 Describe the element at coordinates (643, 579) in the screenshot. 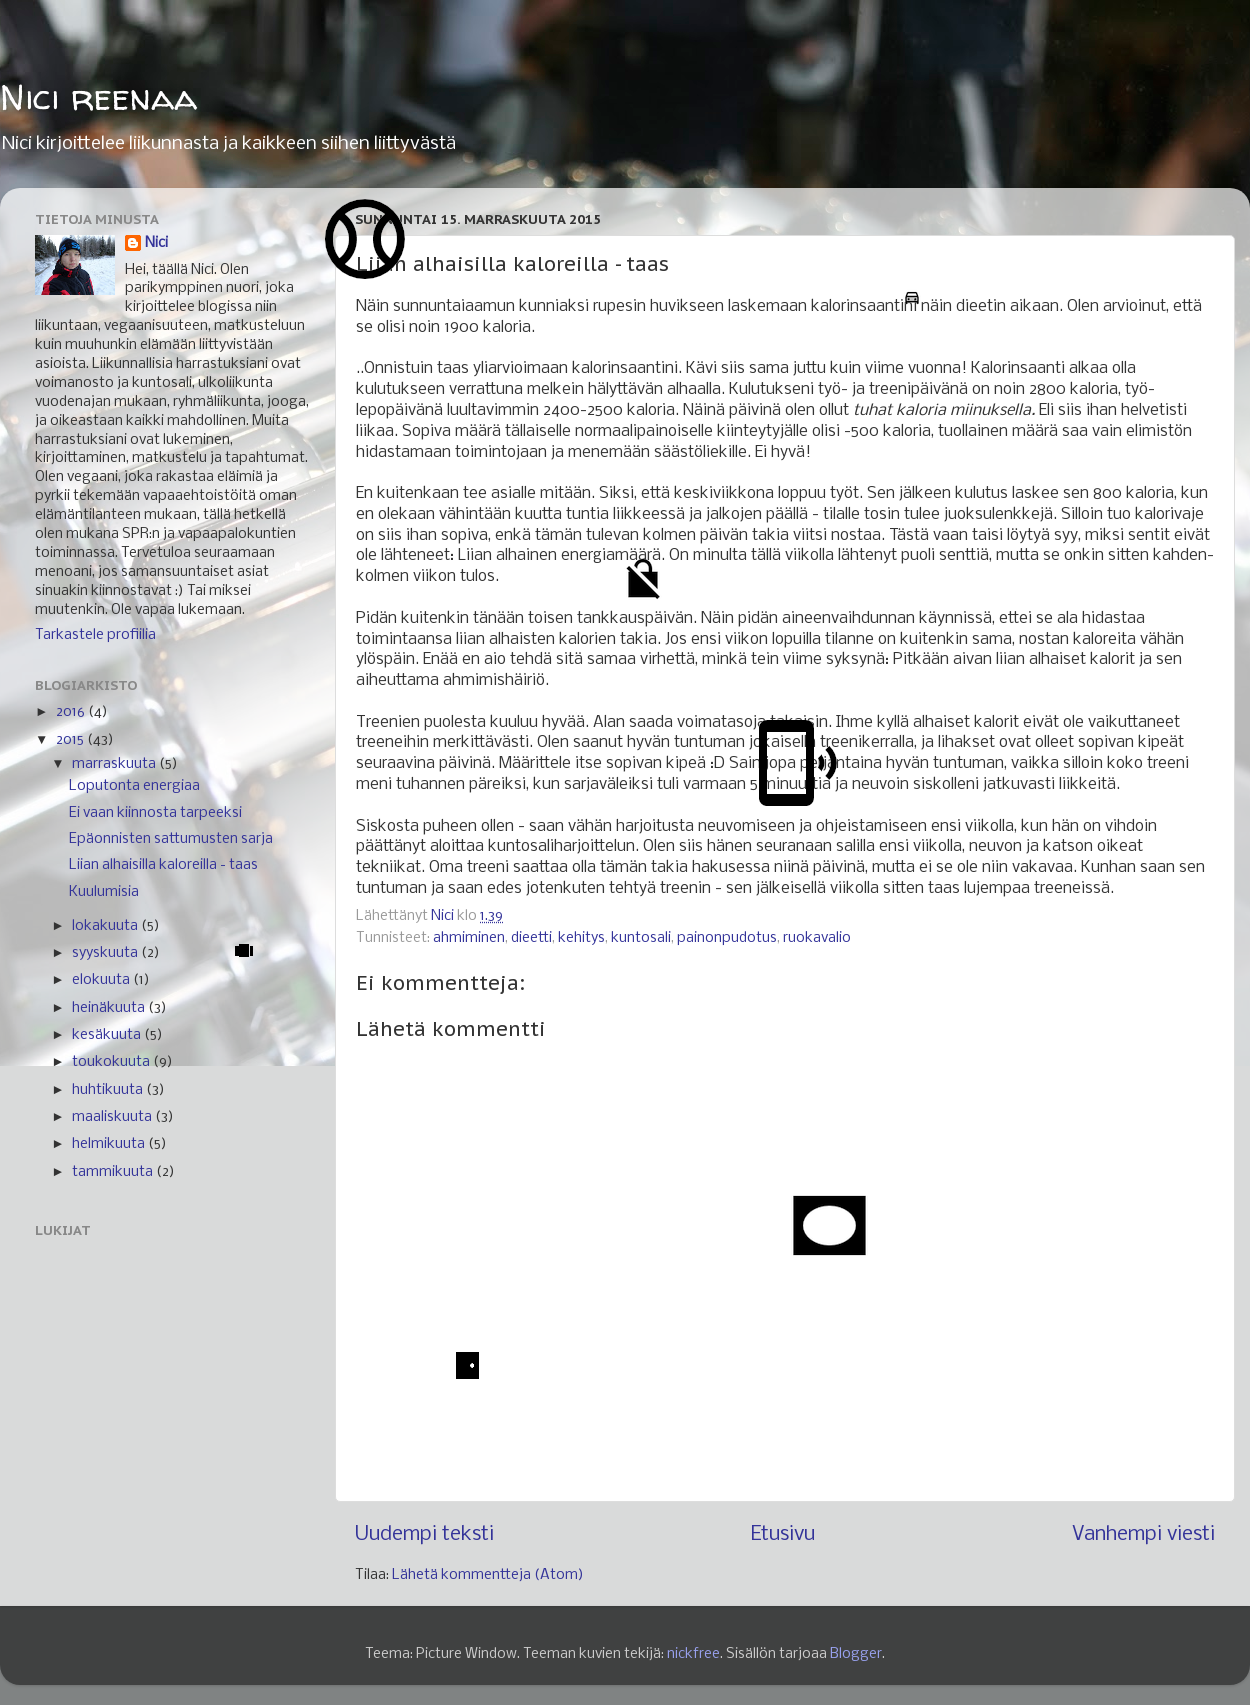

I see `indicates an unencrypted or insecure email connection` at that location.